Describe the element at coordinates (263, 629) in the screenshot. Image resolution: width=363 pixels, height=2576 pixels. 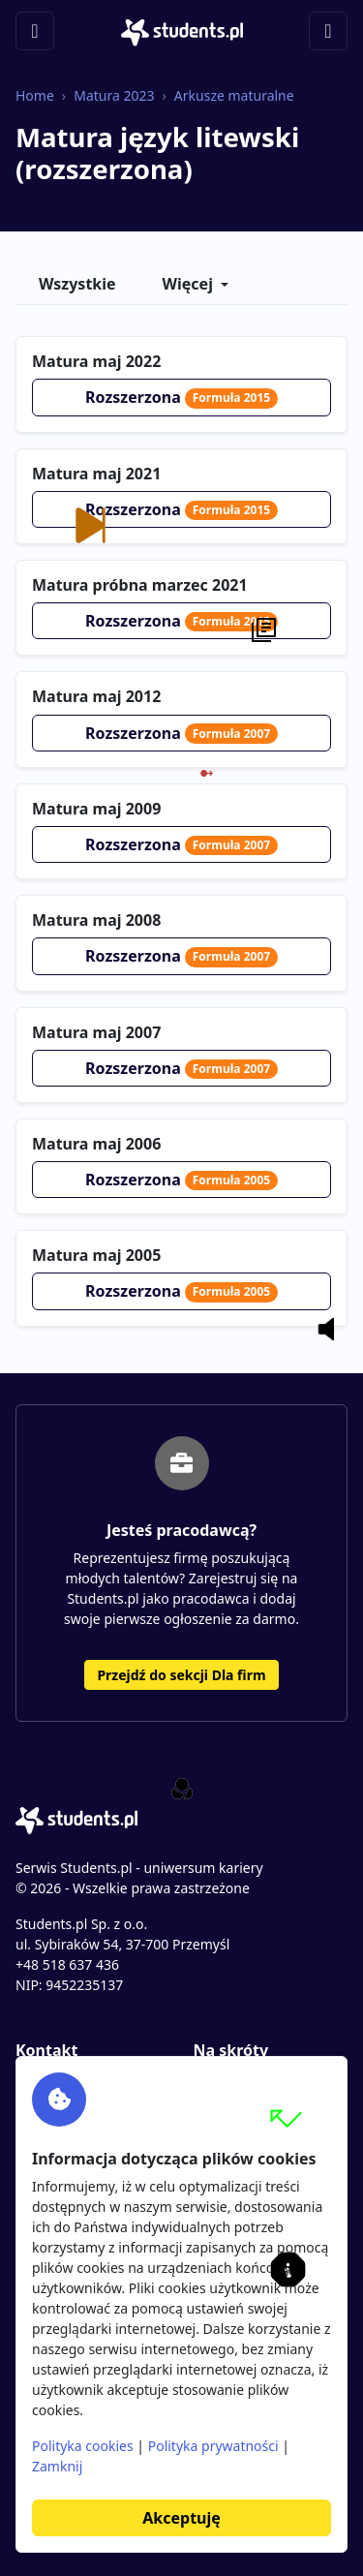
I see `access your document library` at that location.